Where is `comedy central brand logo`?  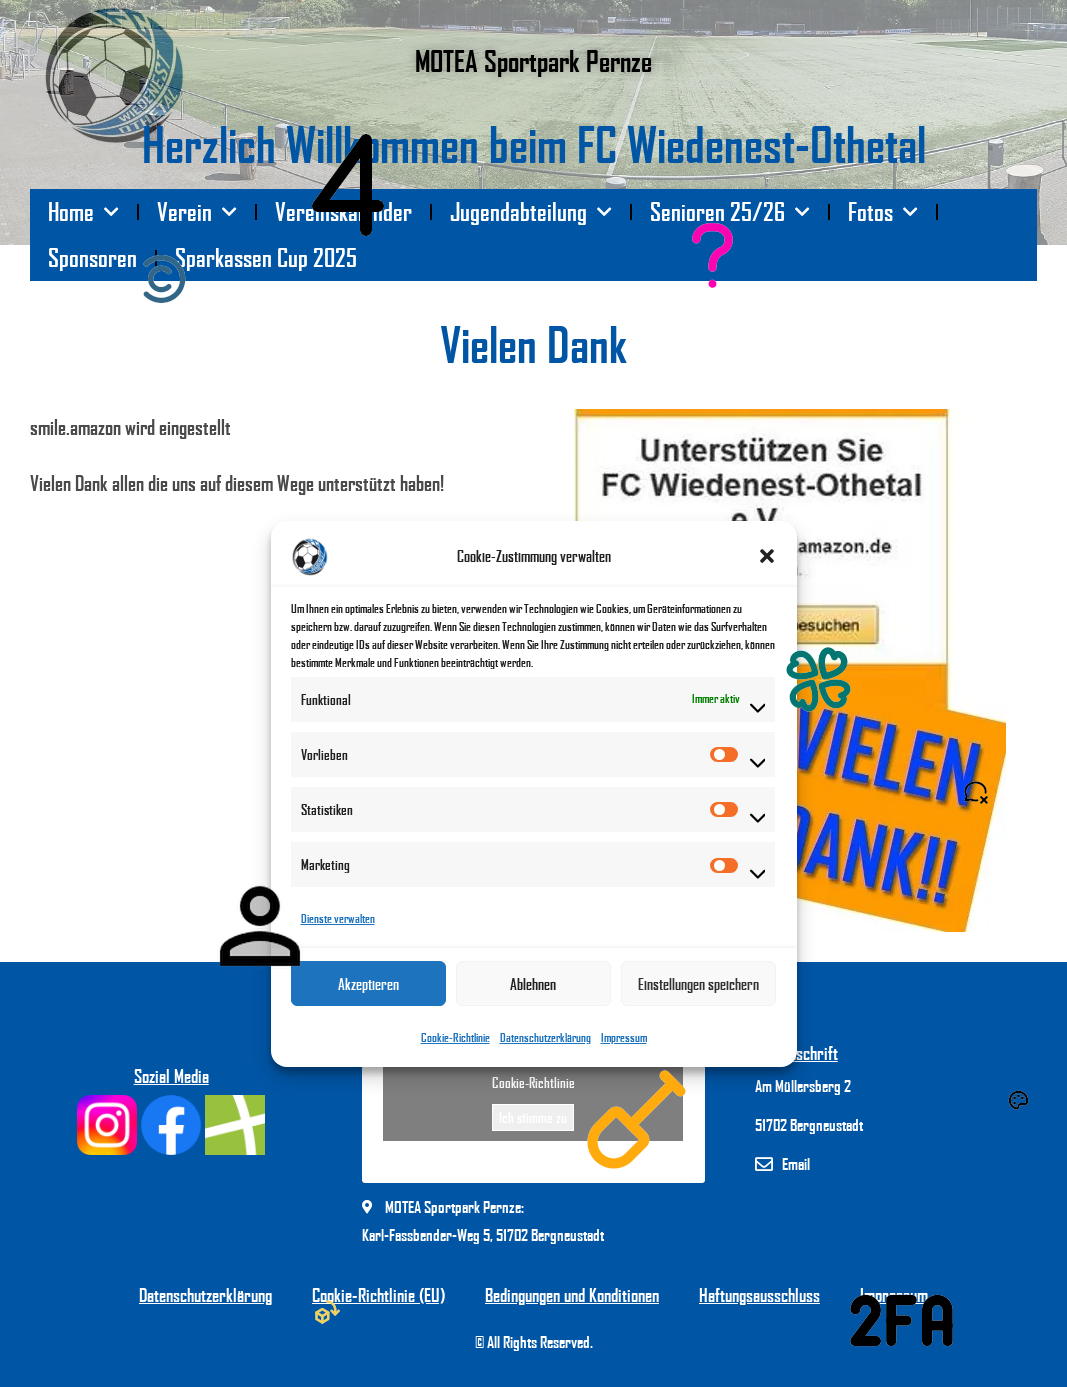 comedy central brand logo is located at coordinates (164, 279).